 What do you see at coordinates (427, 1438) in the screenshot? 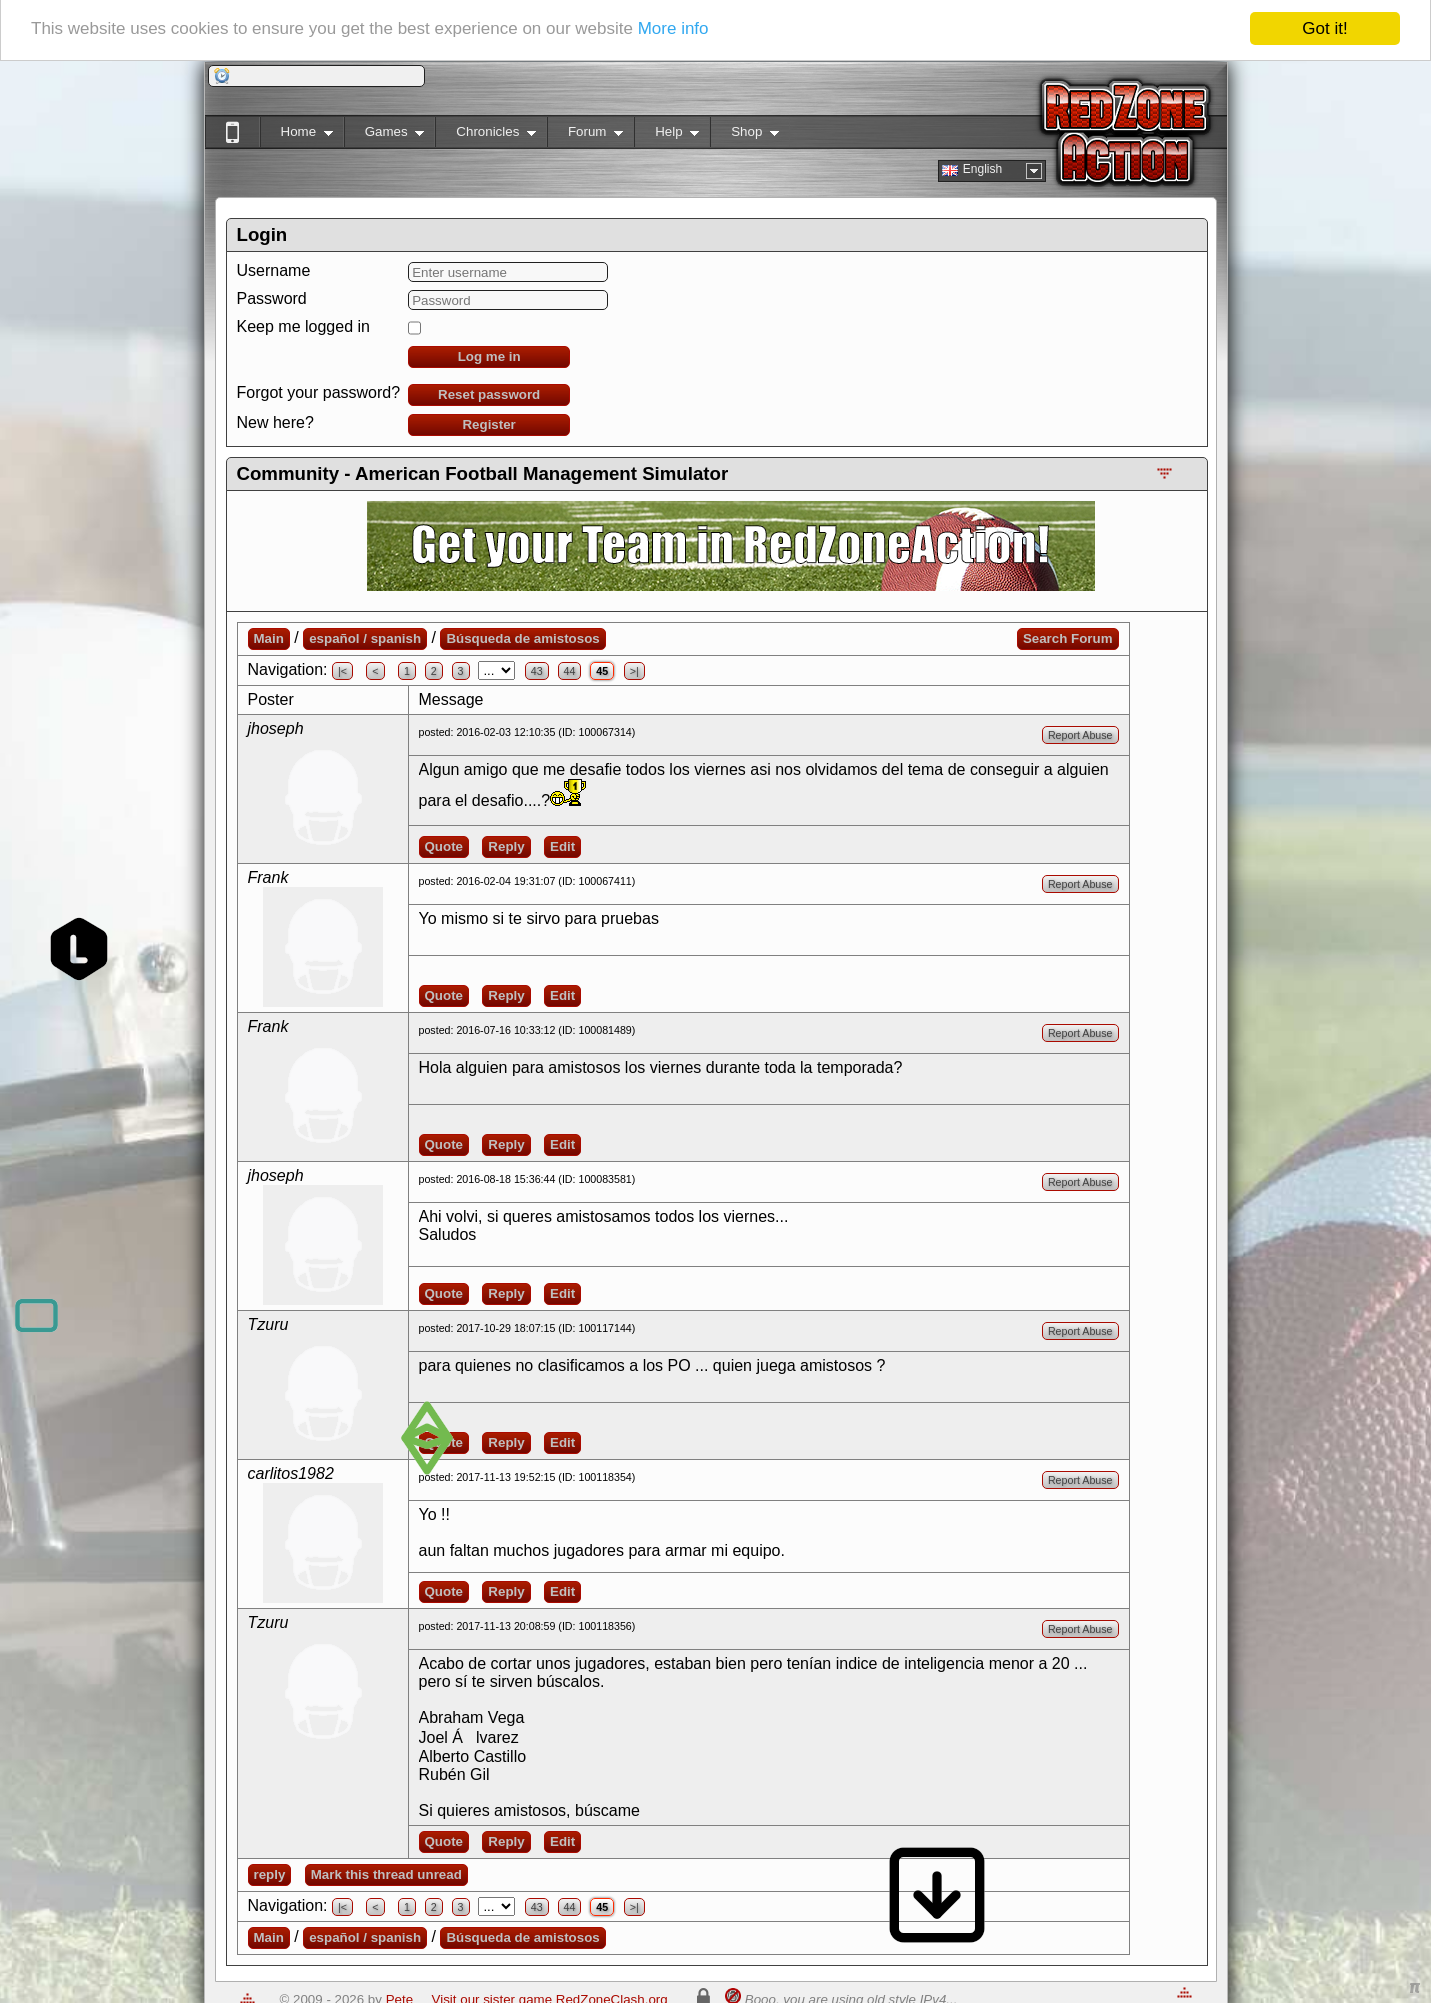
I see `view ethereum wallet balance` at bounding box center [427, 1438].